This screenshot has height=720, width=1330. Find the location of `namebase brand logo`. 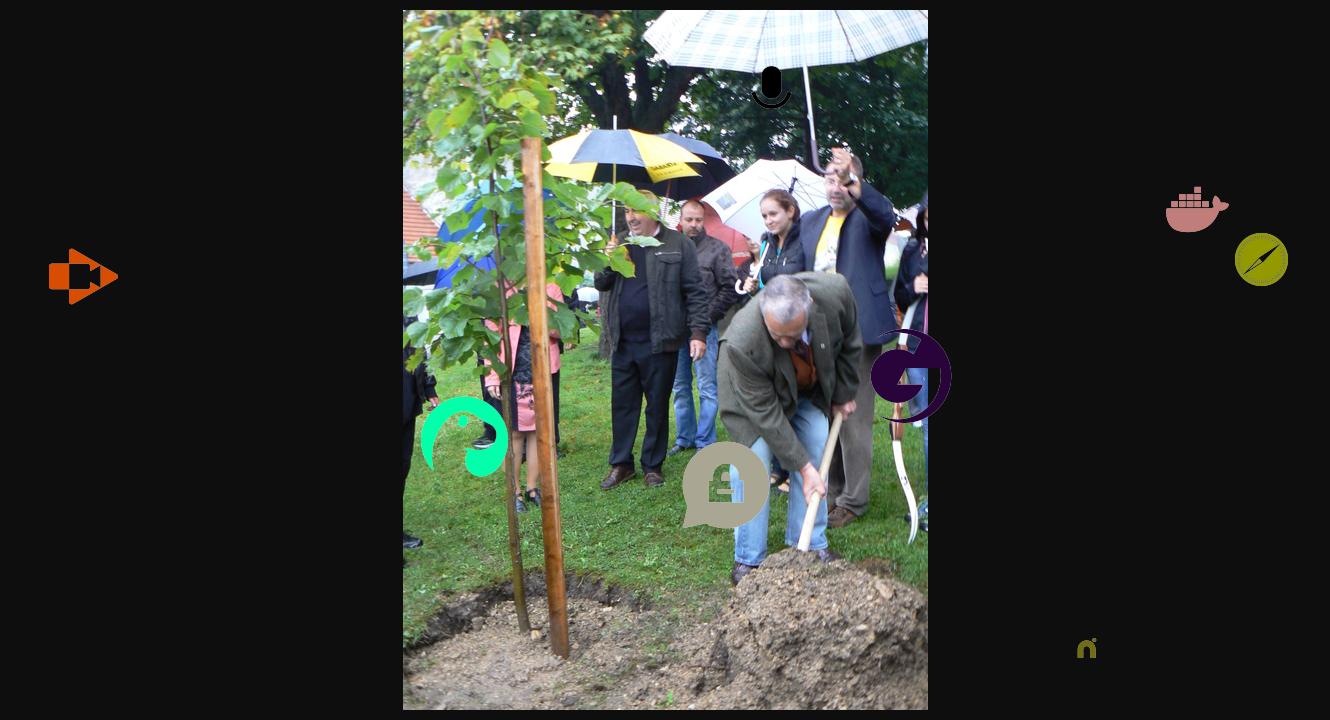

namebase brand logo is located at coordinates (1087, 648).